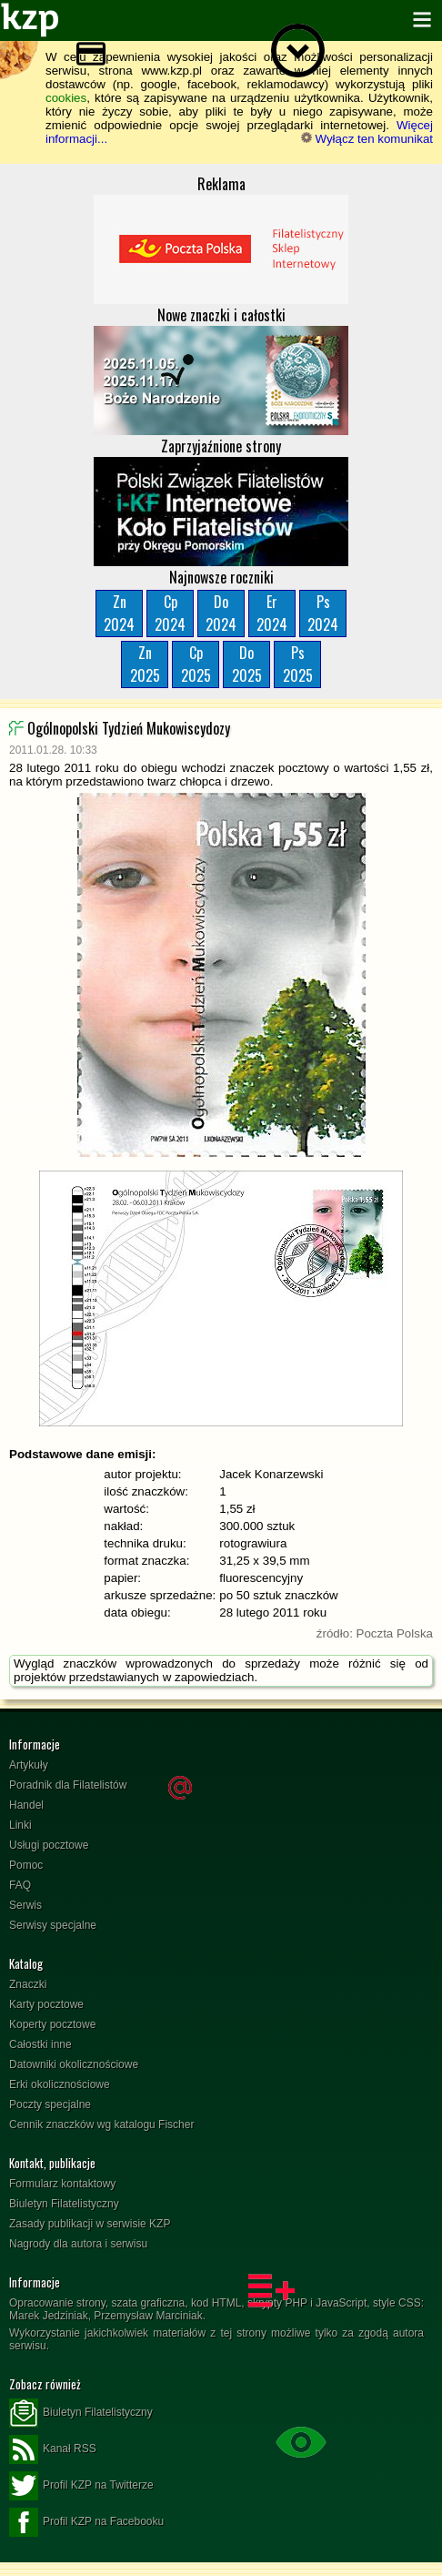  Describe the element at coordinates (301, 2442) in the screenshot. I see `show hidden content` at that location.